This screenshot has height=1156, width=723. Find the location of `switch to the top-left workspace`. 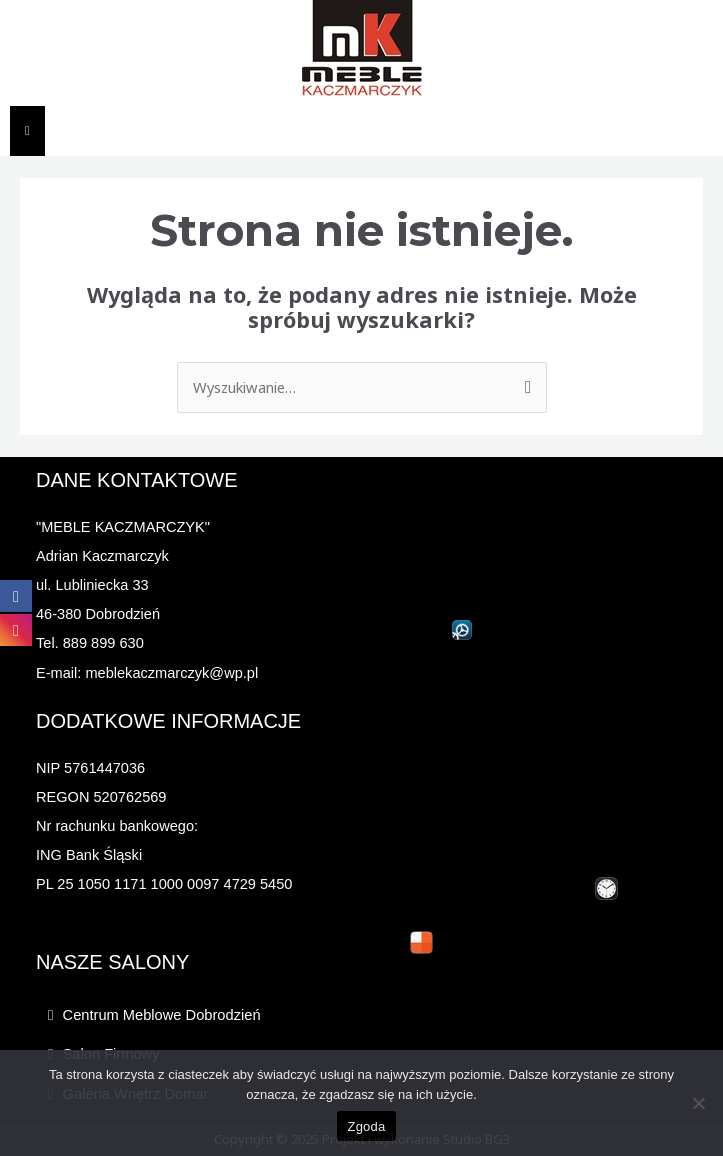

switch to the top-left workspace is located at coordinates (421, 942).